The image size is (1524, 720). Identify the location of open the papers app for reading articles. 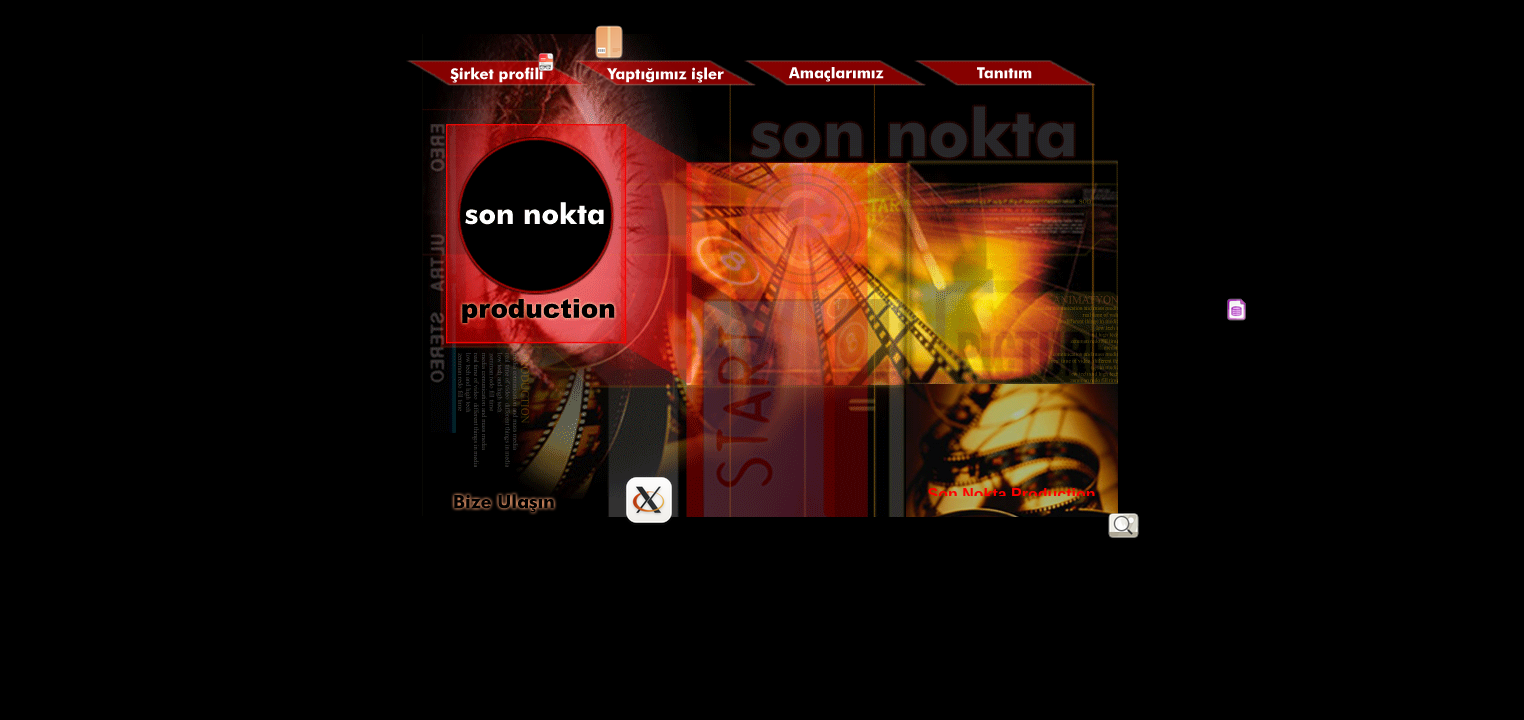
(546, 62).